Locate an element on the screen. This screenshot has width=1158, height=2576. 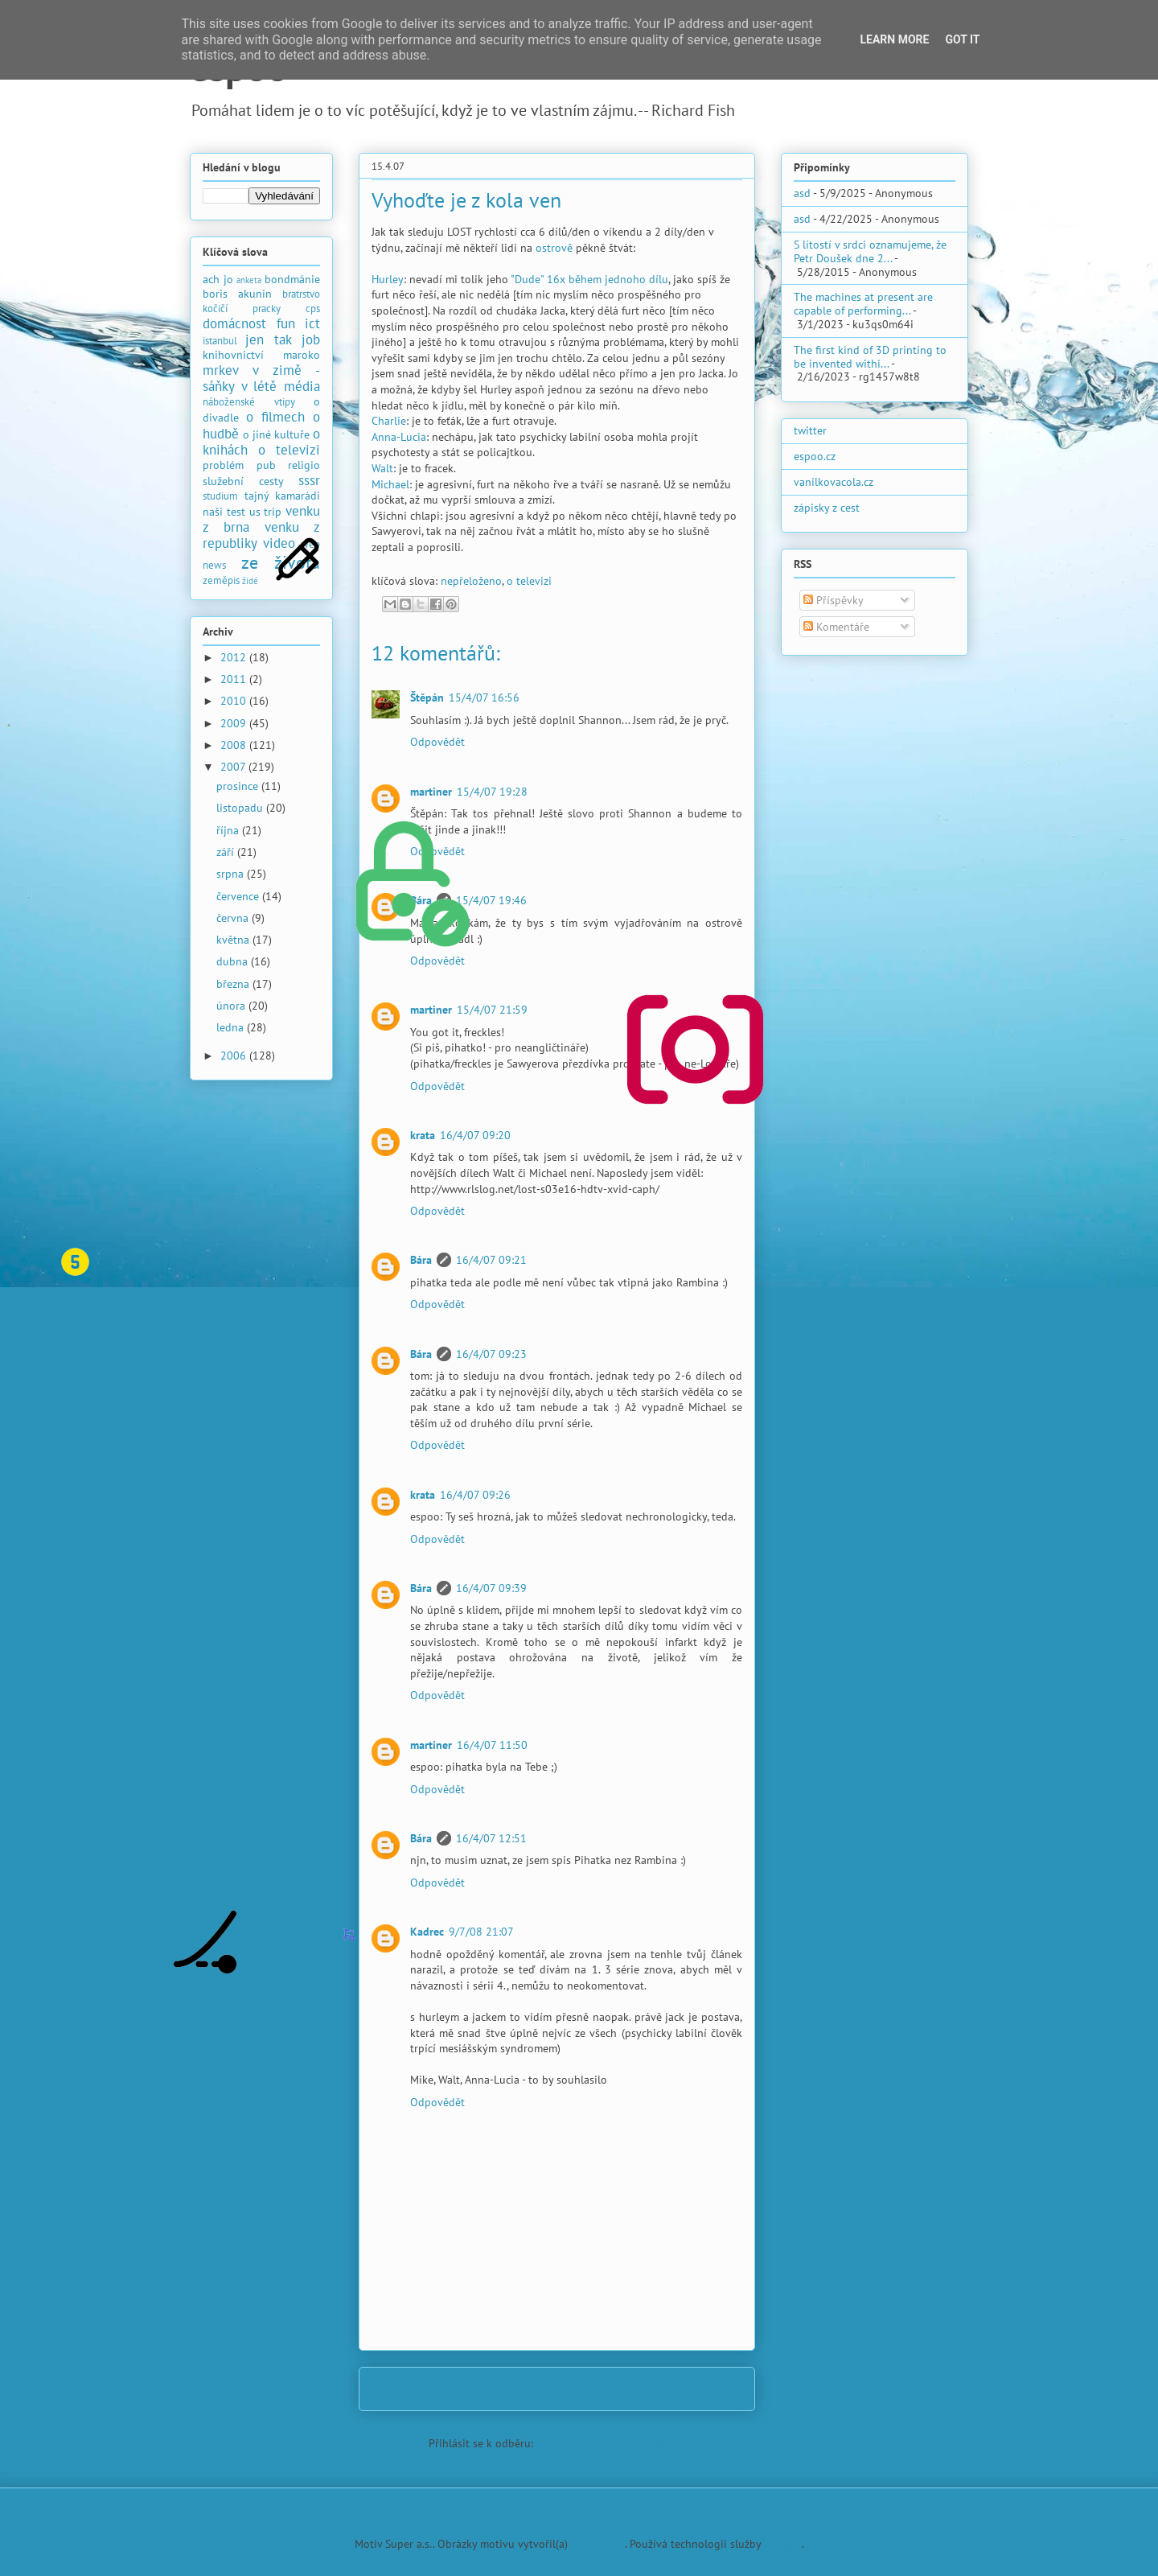
indicates step 5 in a multi-step process is located at coordinates (75, 1261).